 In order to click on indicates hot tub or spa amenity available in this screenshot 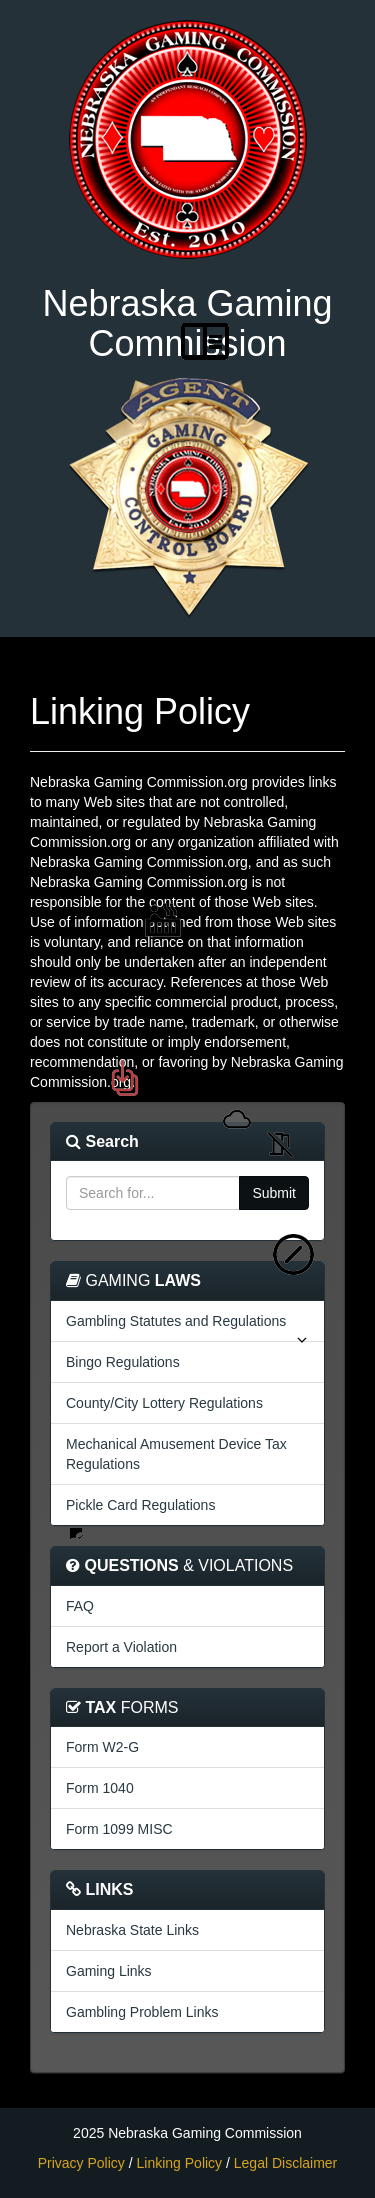, I will do `click(163, 919)`.